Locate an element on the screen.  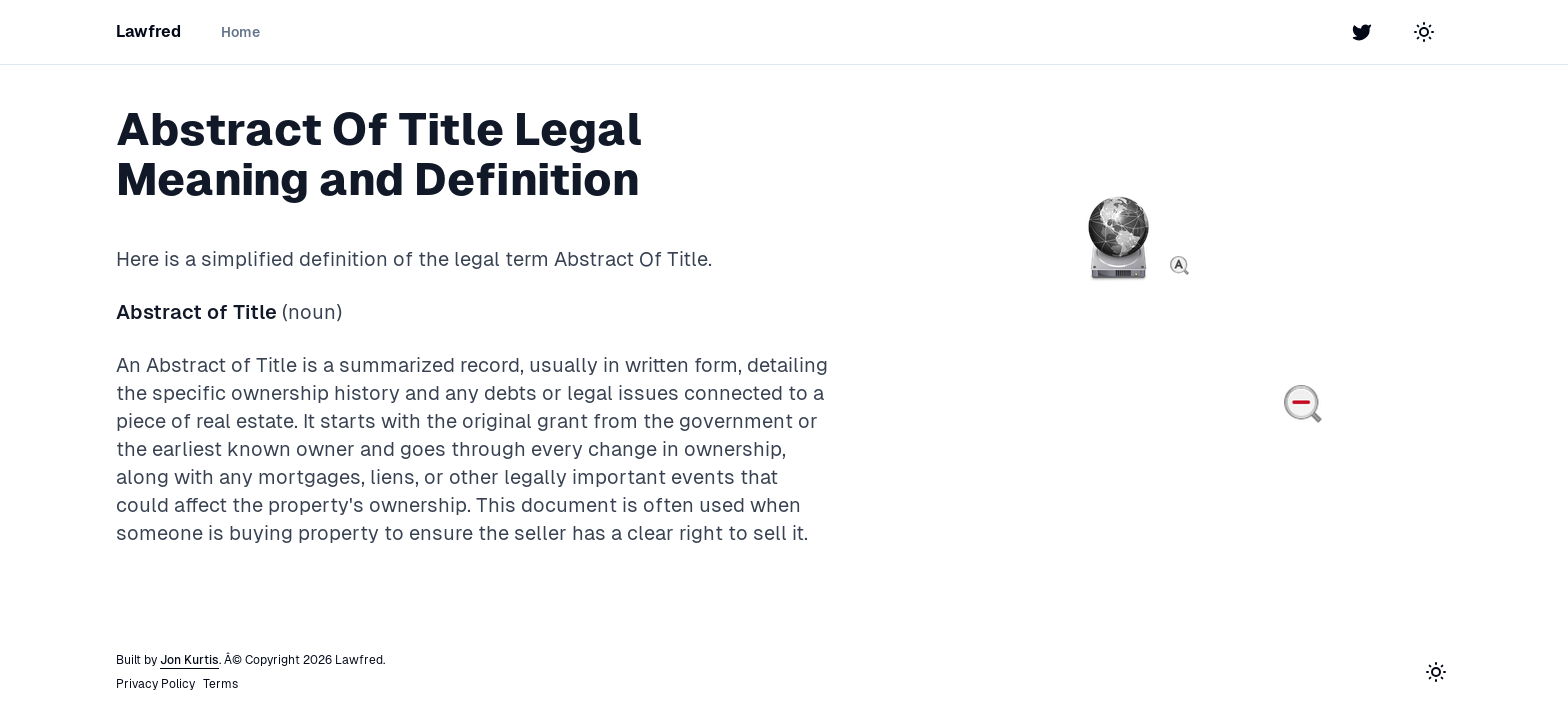
search within file contents is located at coordinates (1179, 265).